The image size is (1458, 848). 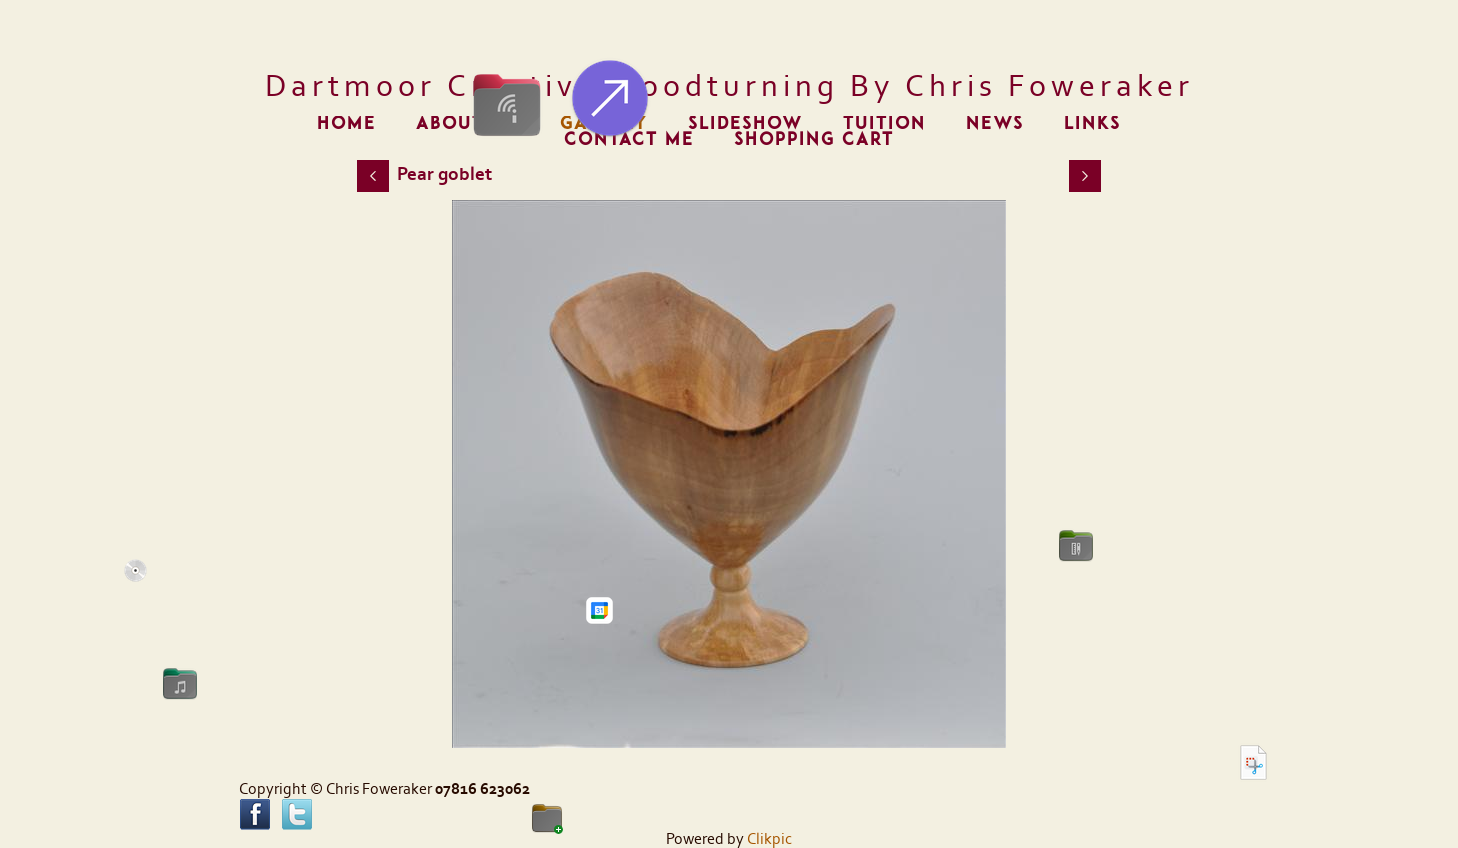 I want to click on open Google Calendar app, so click(x=599, y=610).